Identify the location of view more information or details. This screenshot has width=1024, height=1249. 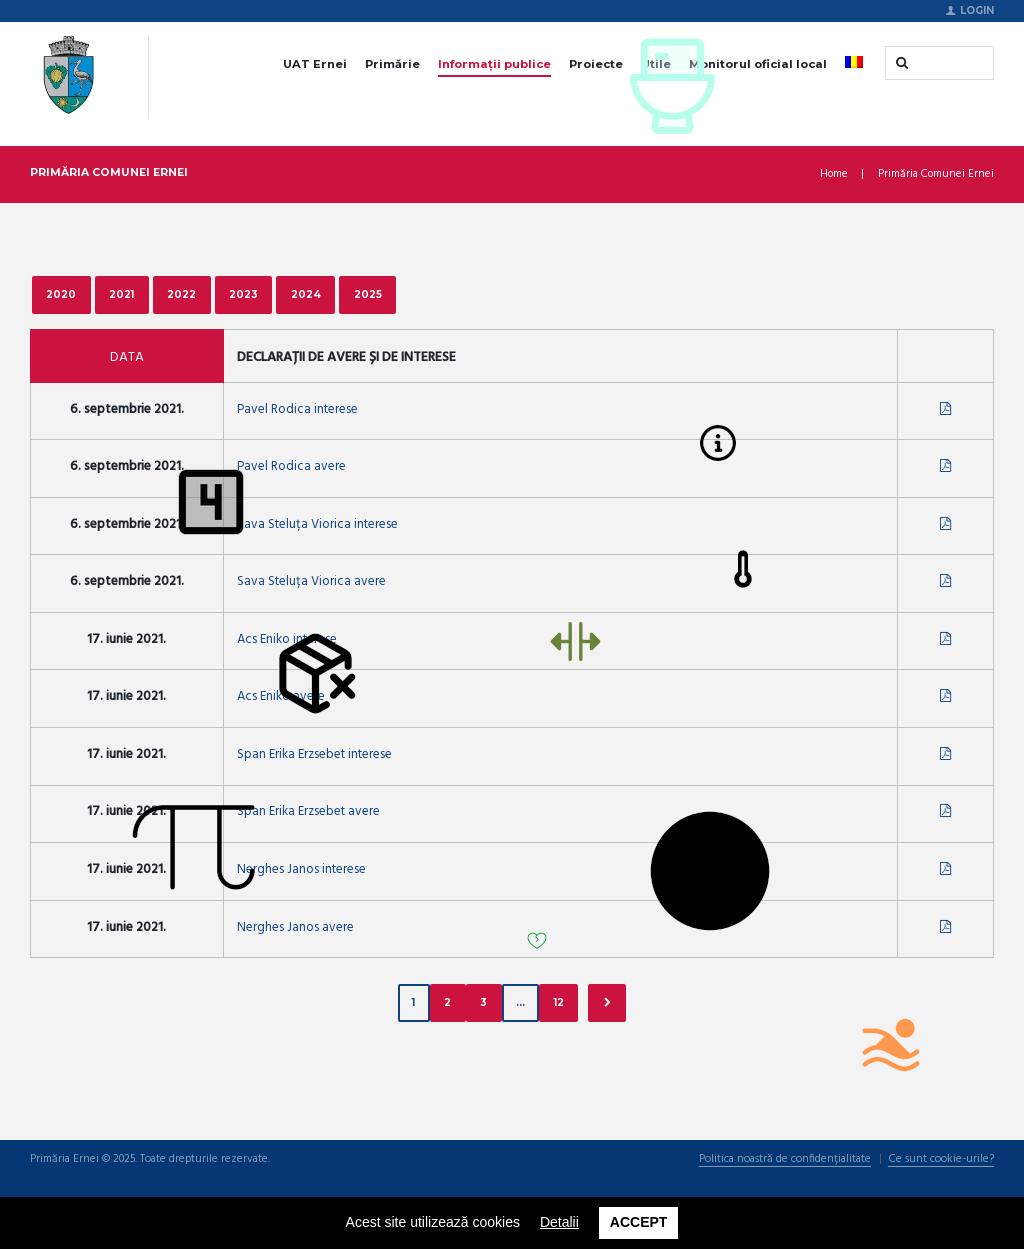
(718, 443).